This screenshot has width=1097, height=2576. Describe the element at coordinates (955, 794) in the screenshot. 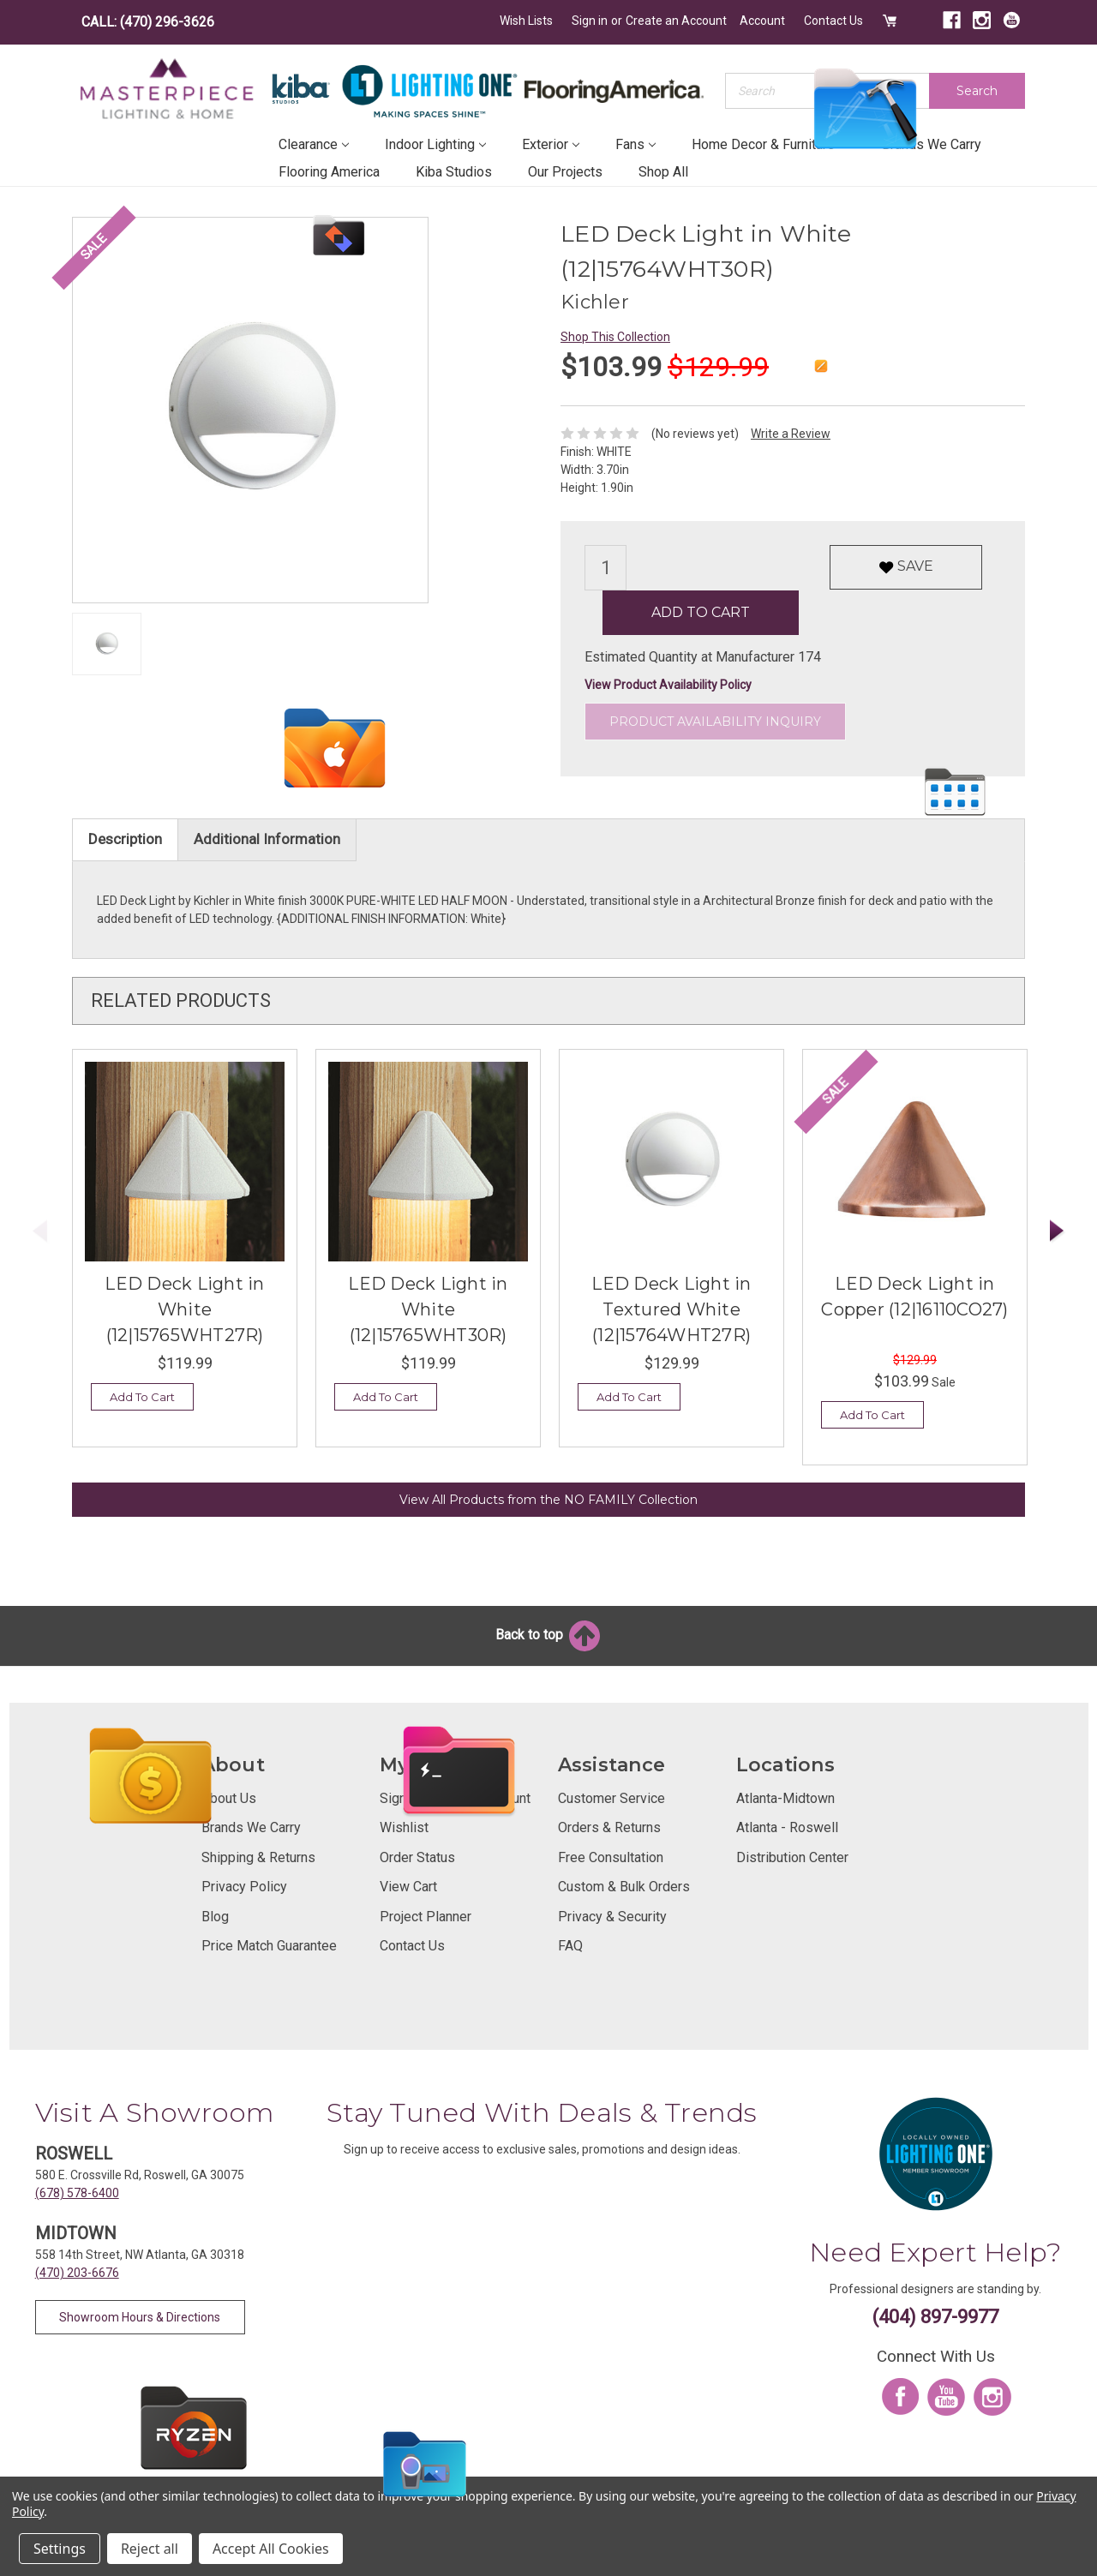

I see `open program manager folder` at that location.